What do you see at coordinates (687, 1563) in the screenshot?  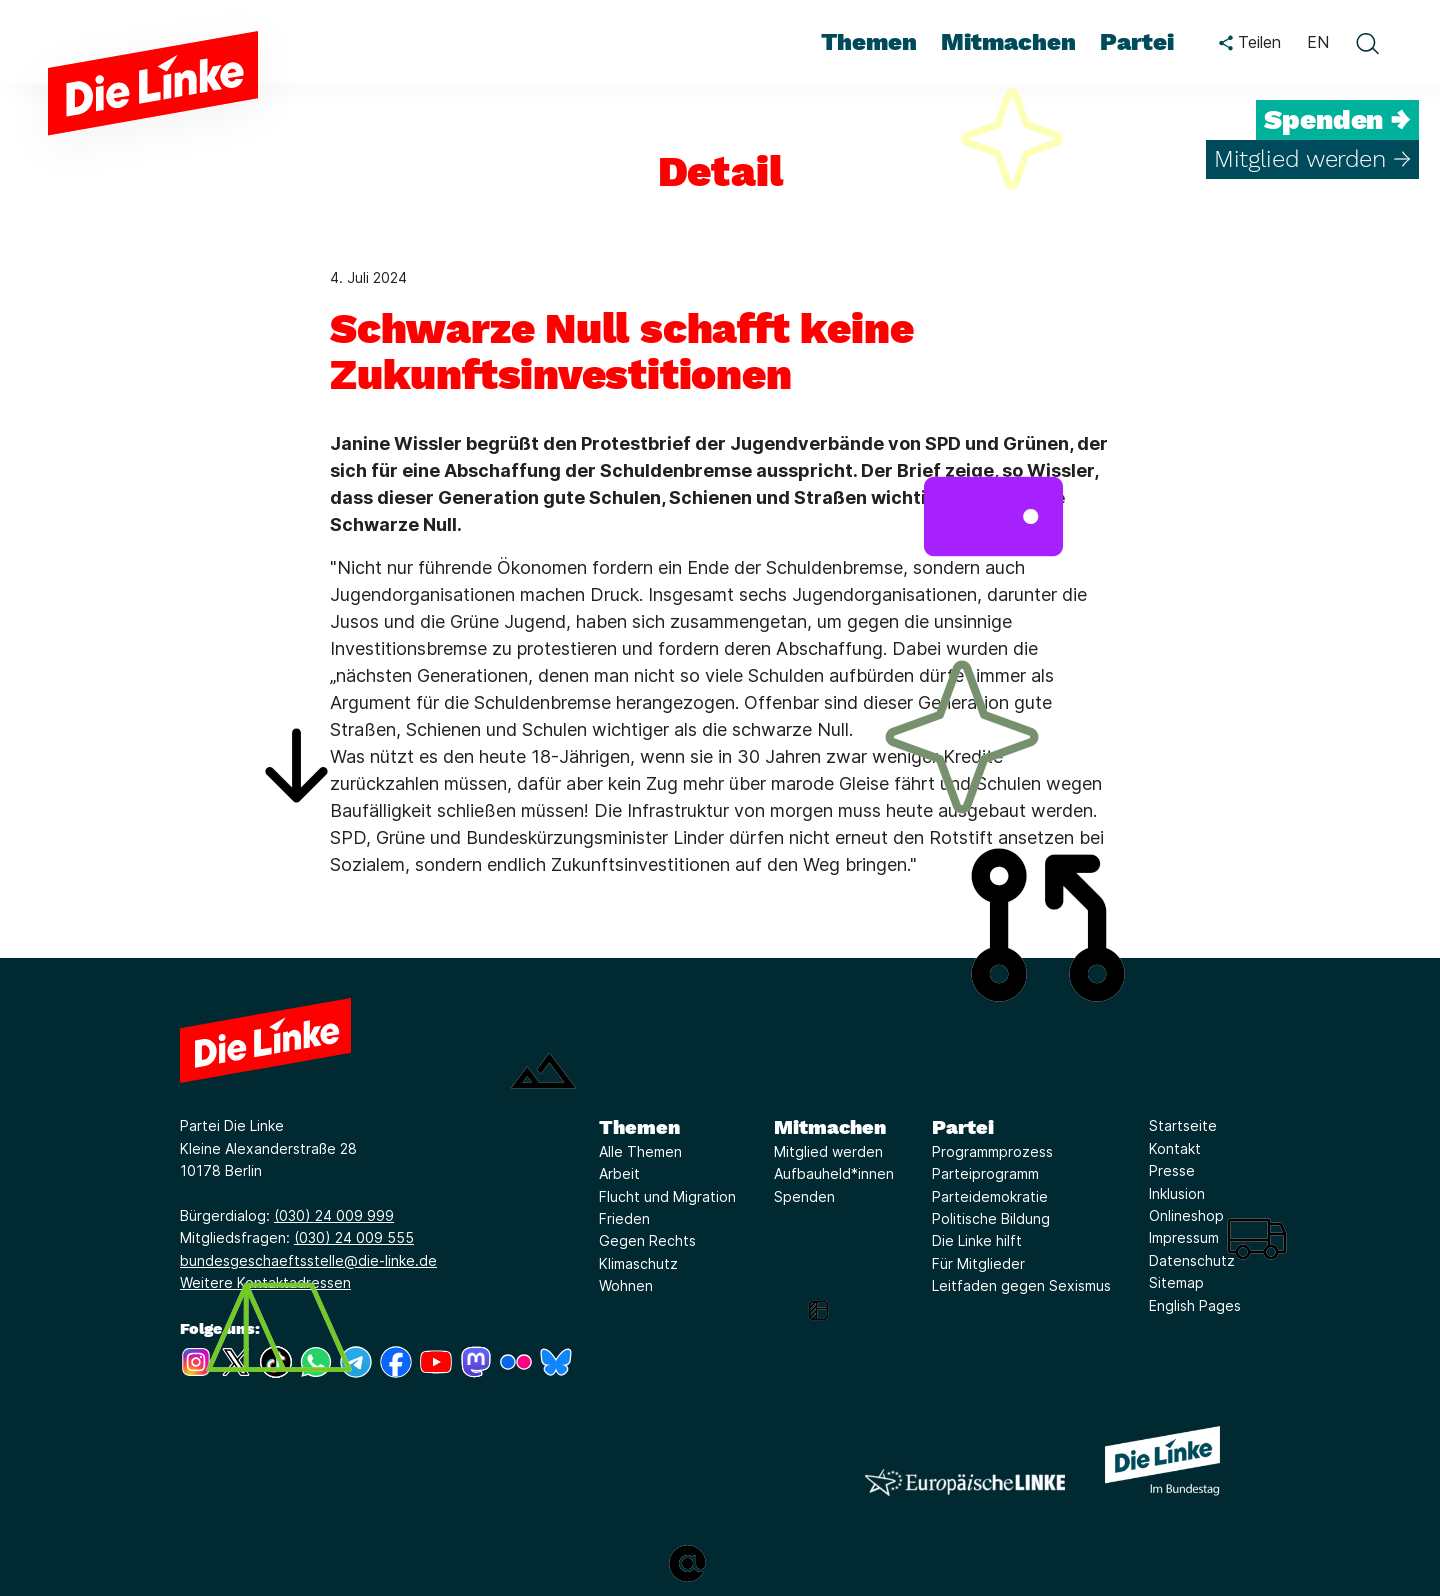 I see `enter or view email address` at bounding box center [687, 1563].